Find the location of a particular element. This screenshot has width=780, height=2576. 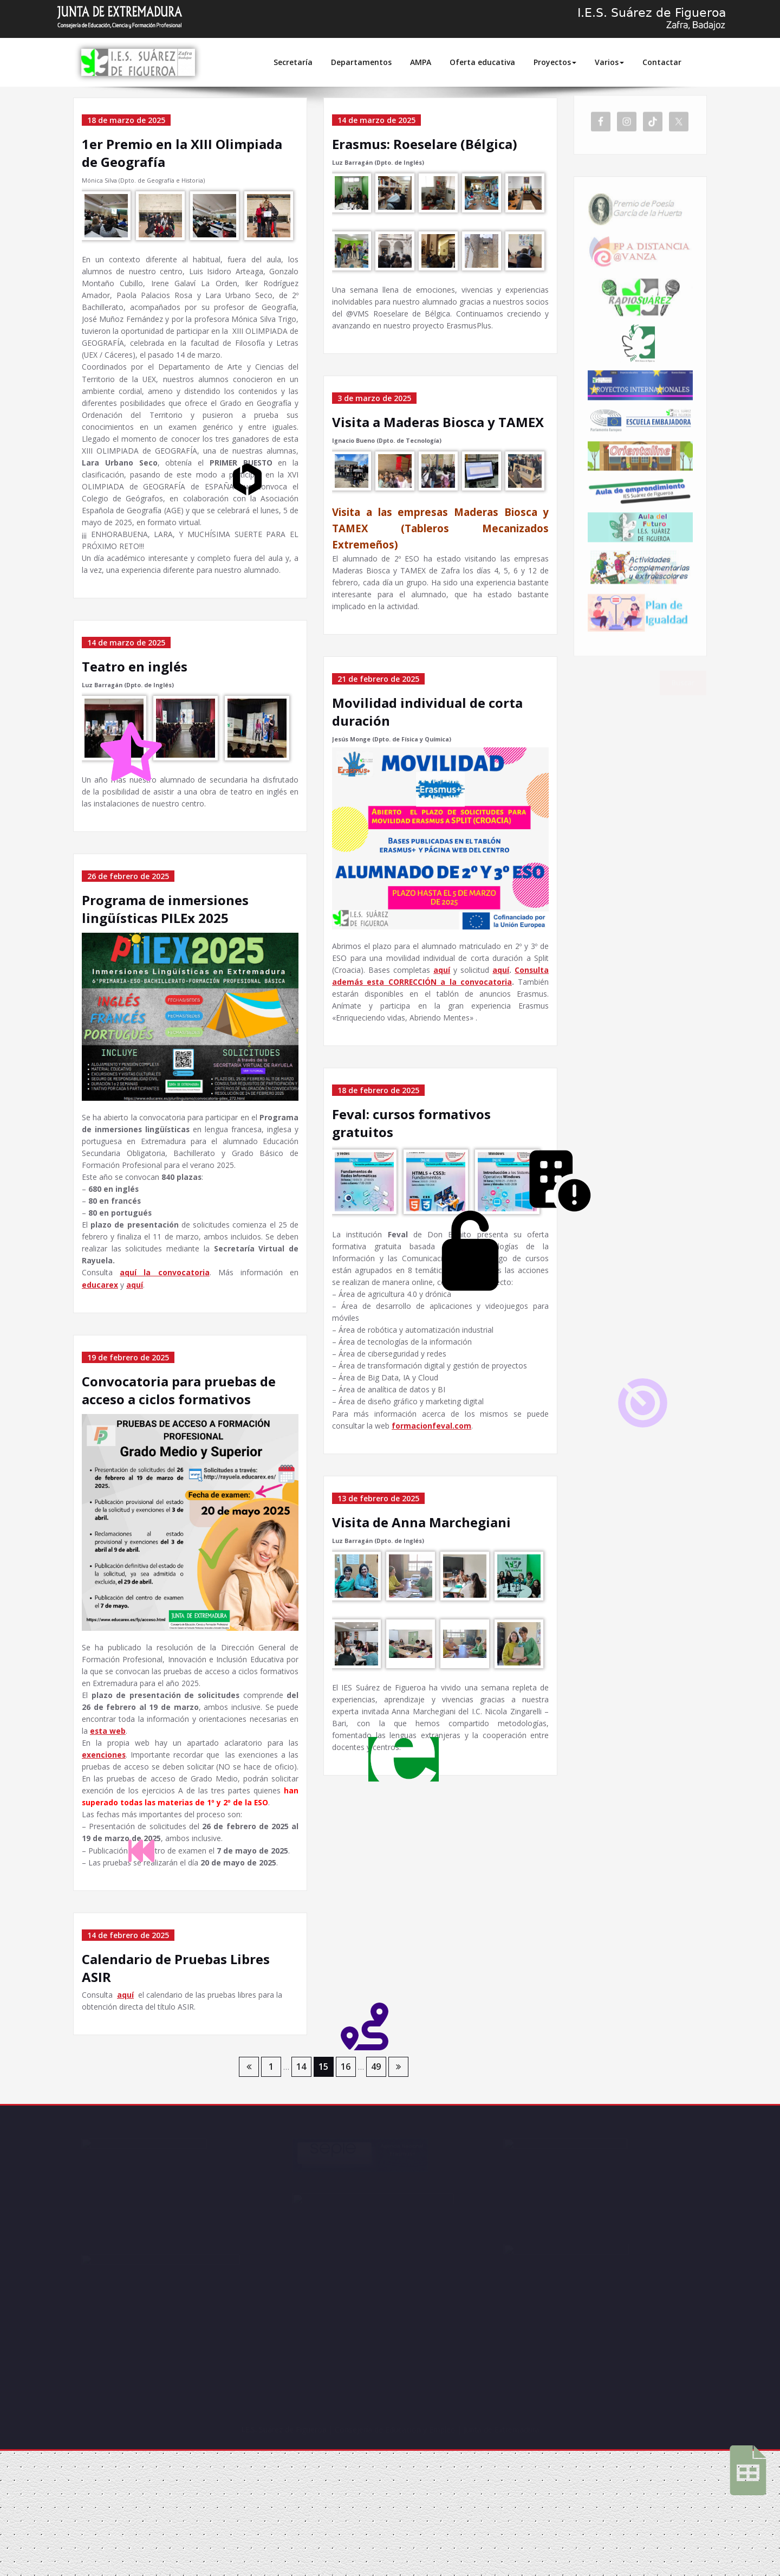

indicates a partial or half rating is located at coordinates (131, 754).